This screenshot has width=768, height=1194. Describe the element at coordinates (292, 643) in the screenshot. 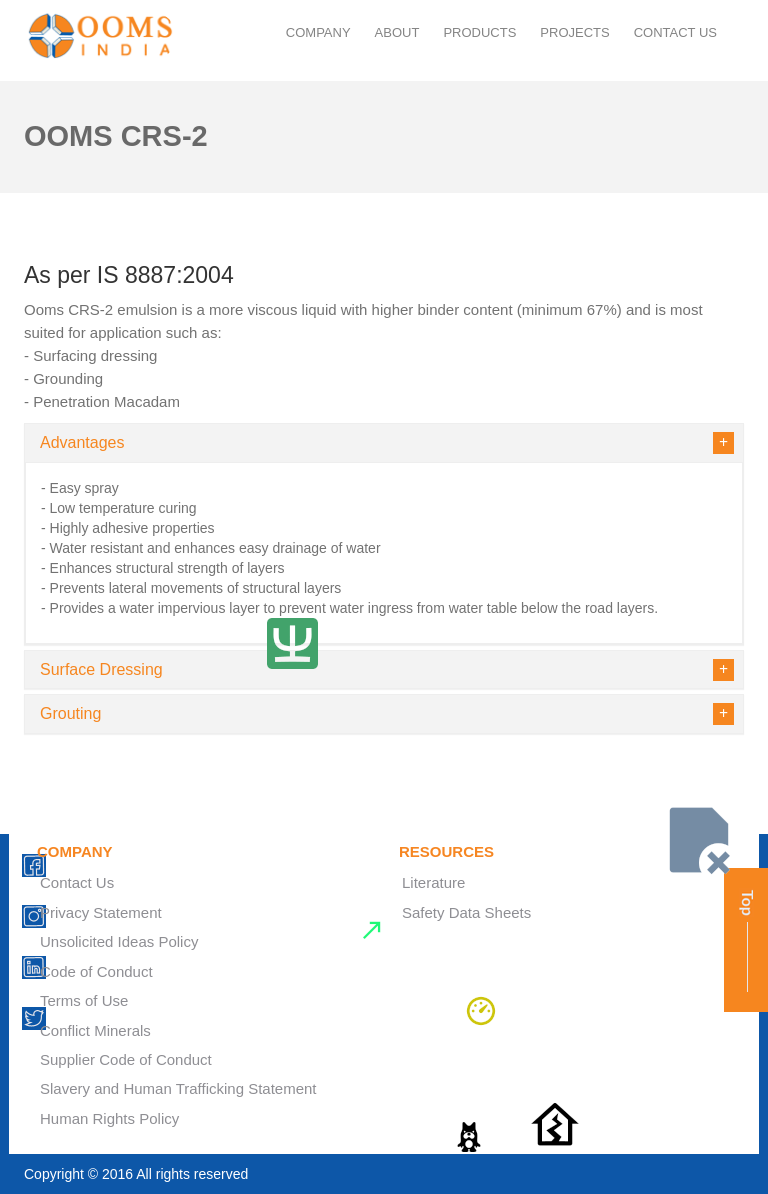

I see `open the Rime input method application` at that location.